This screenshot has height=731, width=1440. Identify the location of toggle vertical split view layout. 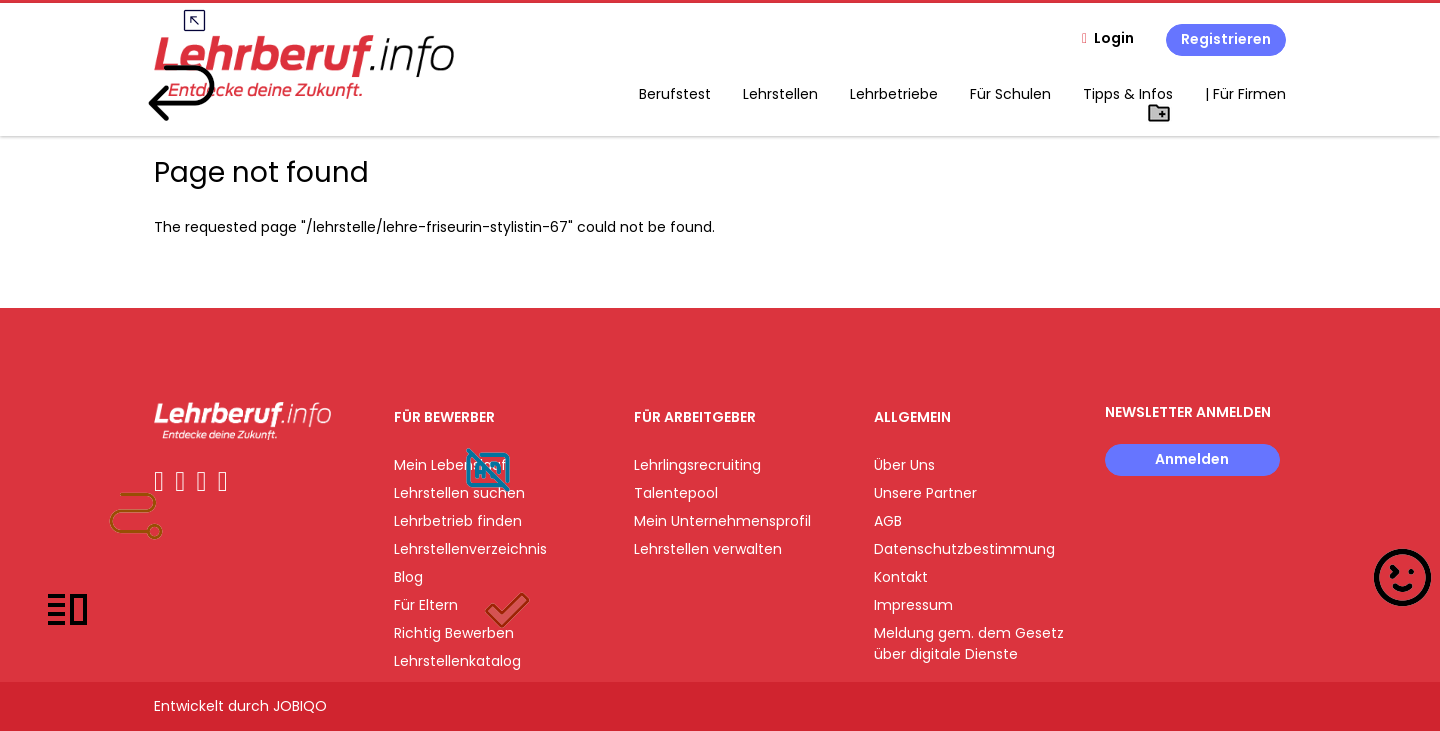
(67, 609).